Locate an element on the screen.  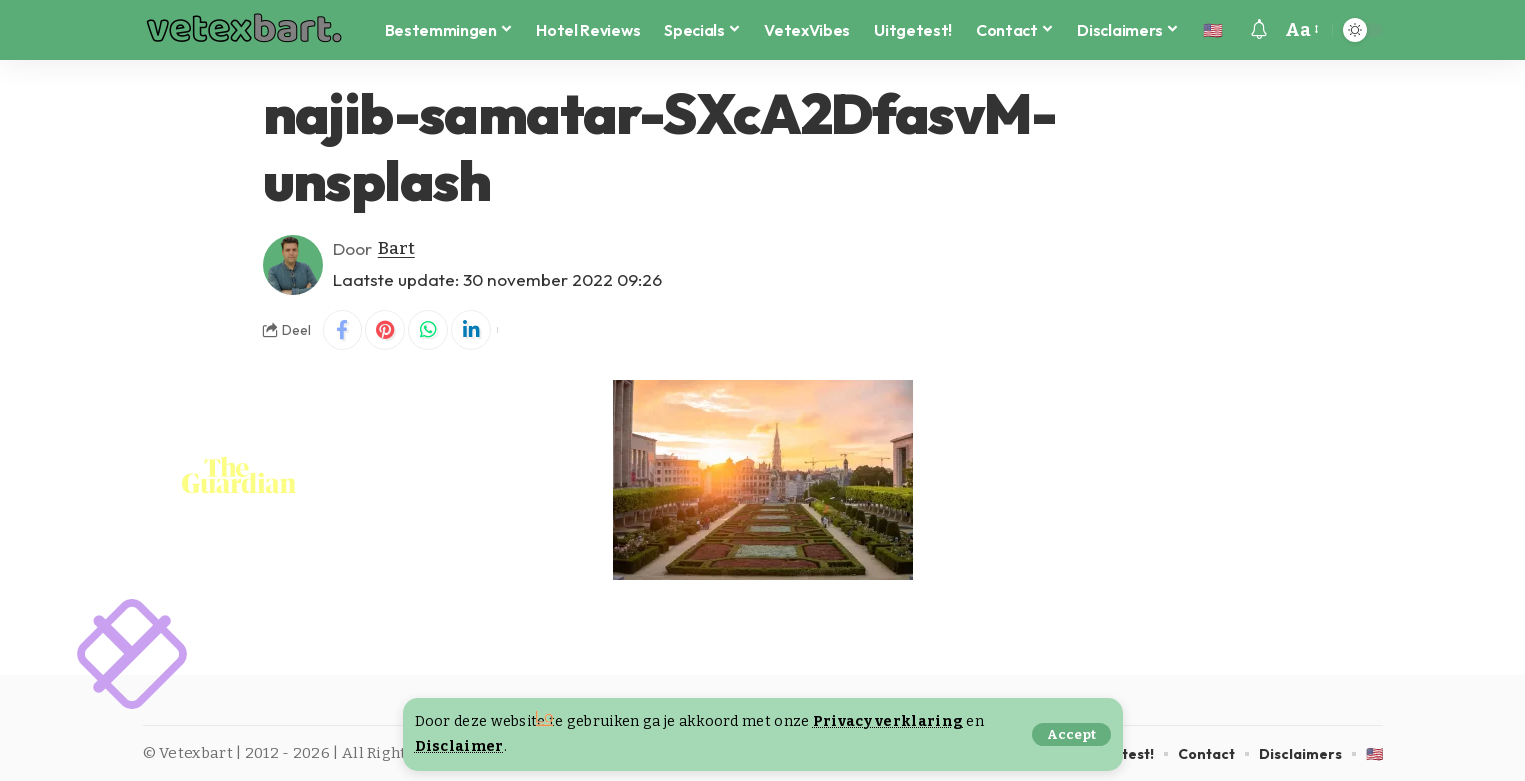
open yabai tiling window manager is located at coordinates (132, 654).